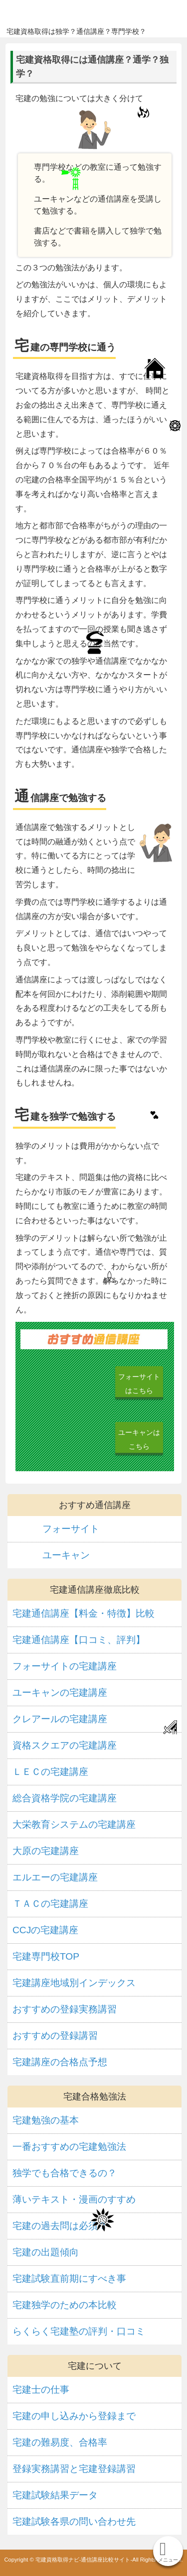 The width and height of the screenshot is (187, 2576). I want to click on indicates a garden or farming feature in a game, so click(102, 2220).